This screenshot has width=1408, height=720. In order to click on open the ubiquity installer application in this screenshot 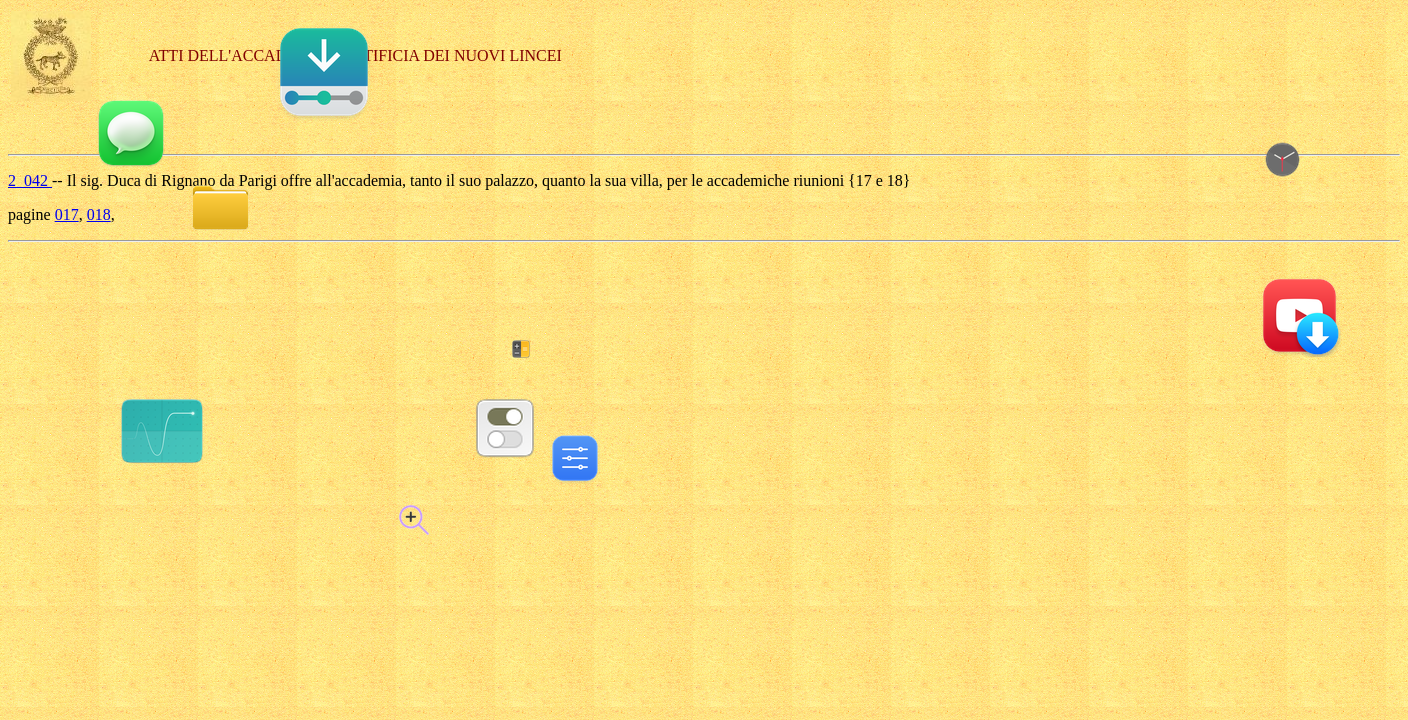, I will do `click(324, 72)`.